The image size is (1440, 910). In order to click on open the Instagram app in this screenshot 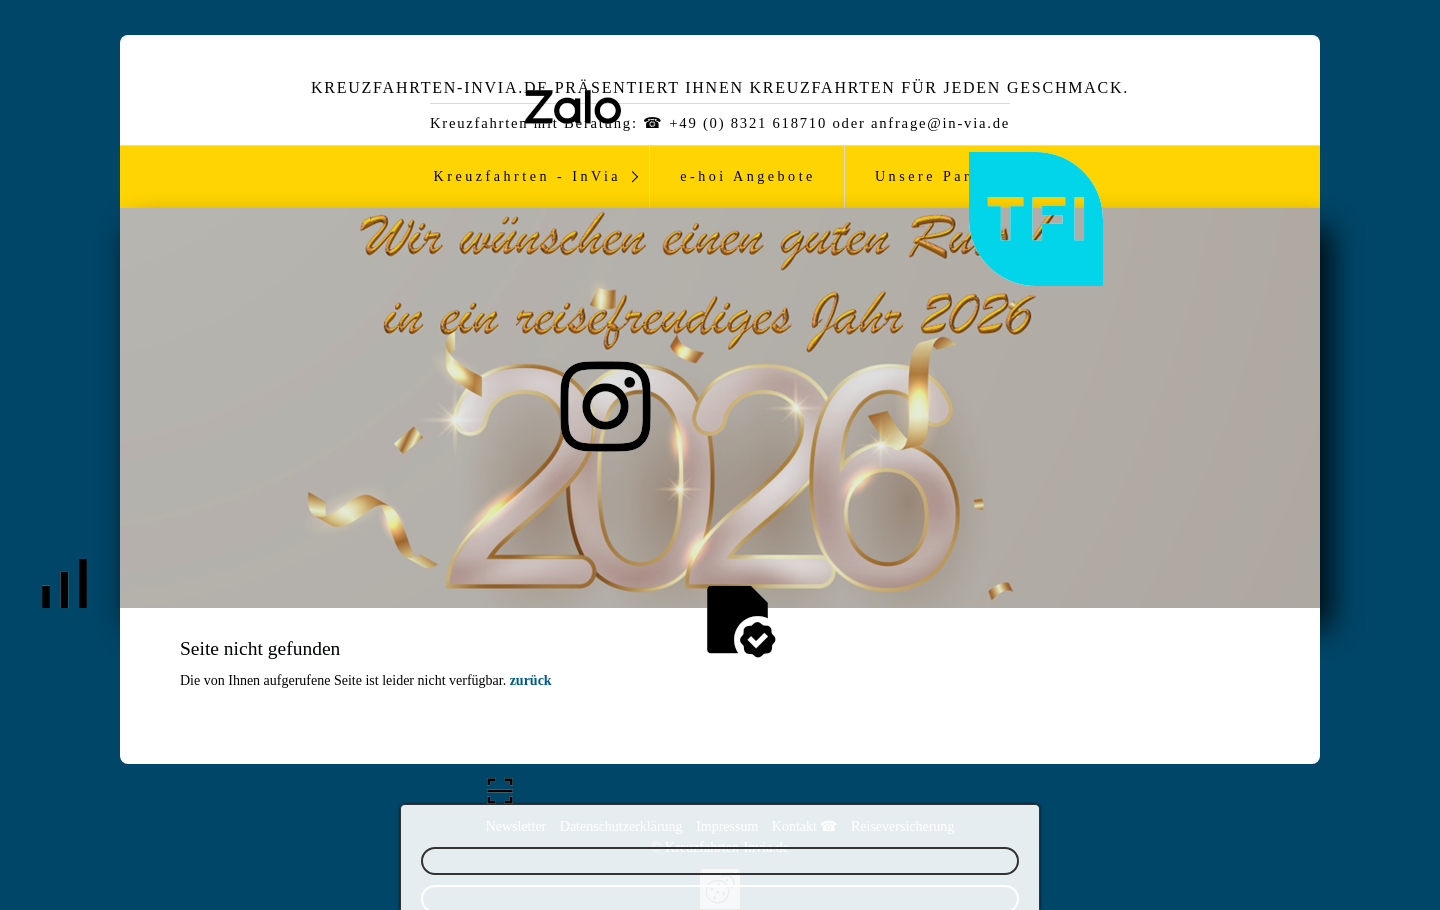, I will do `click(605, 406)`.